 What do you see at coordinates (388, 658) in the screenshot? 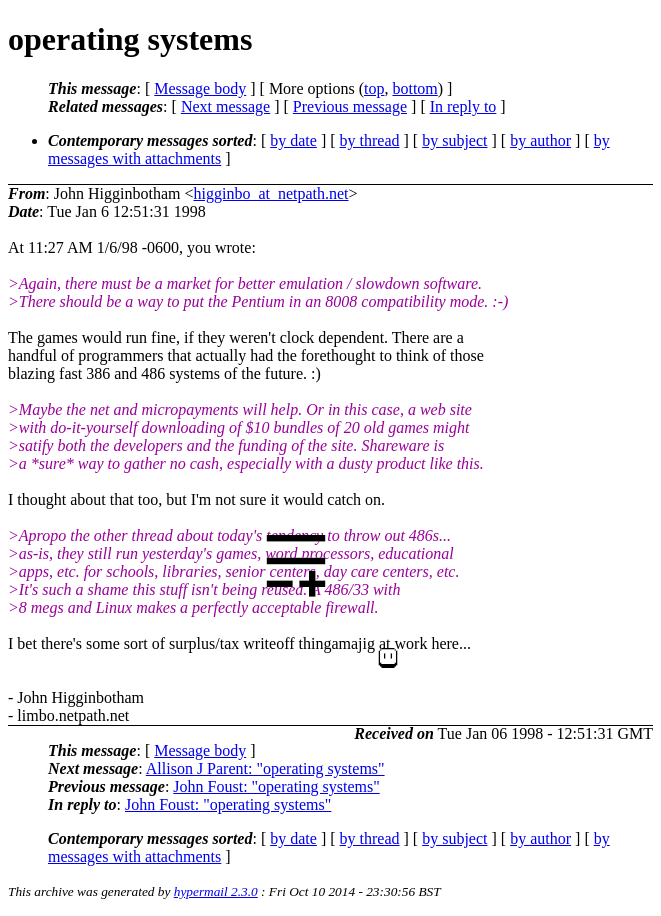
I see `open aseprite pixel art editor` at bounding box center [388, 658].